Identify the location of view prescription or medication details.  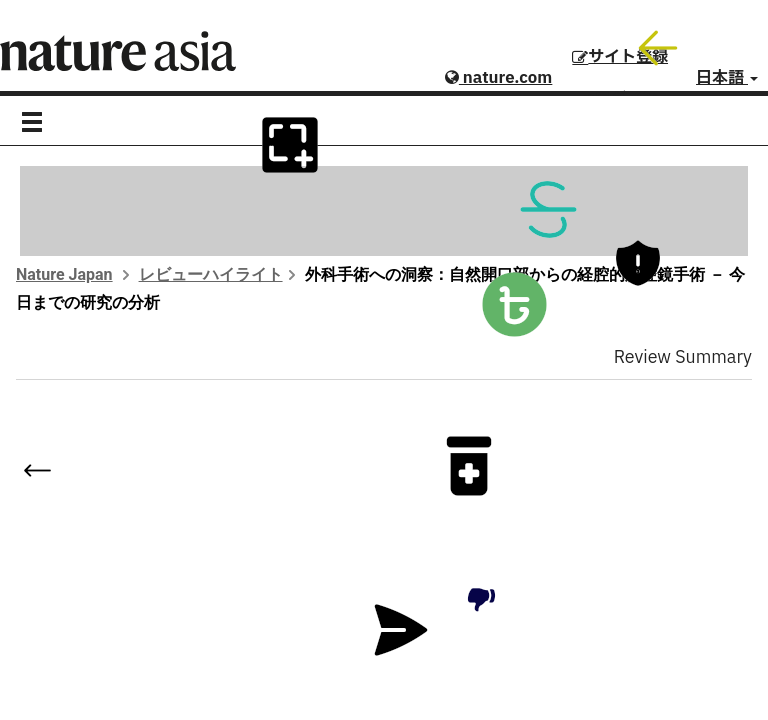
(469, 466).